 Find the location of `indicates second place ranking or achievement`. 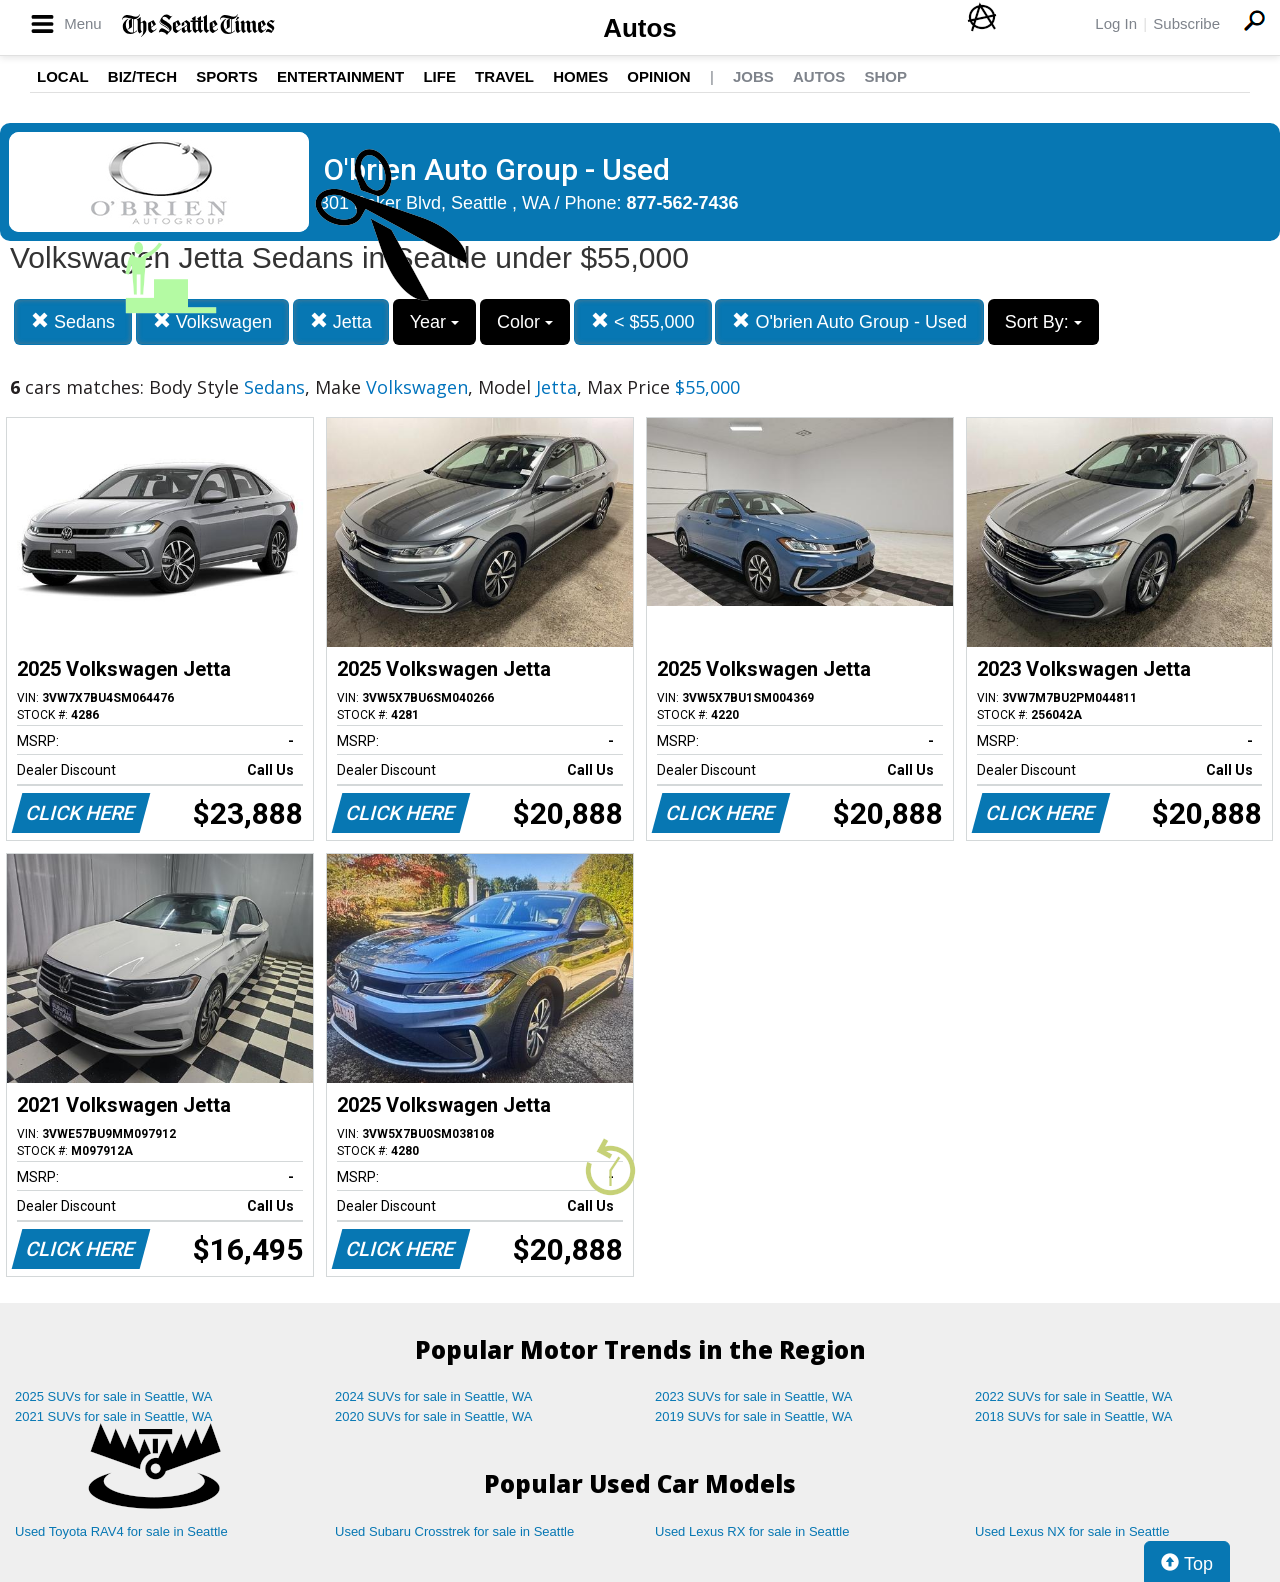

indicates second place ranking or achievement is located at coordinates (171, 268).